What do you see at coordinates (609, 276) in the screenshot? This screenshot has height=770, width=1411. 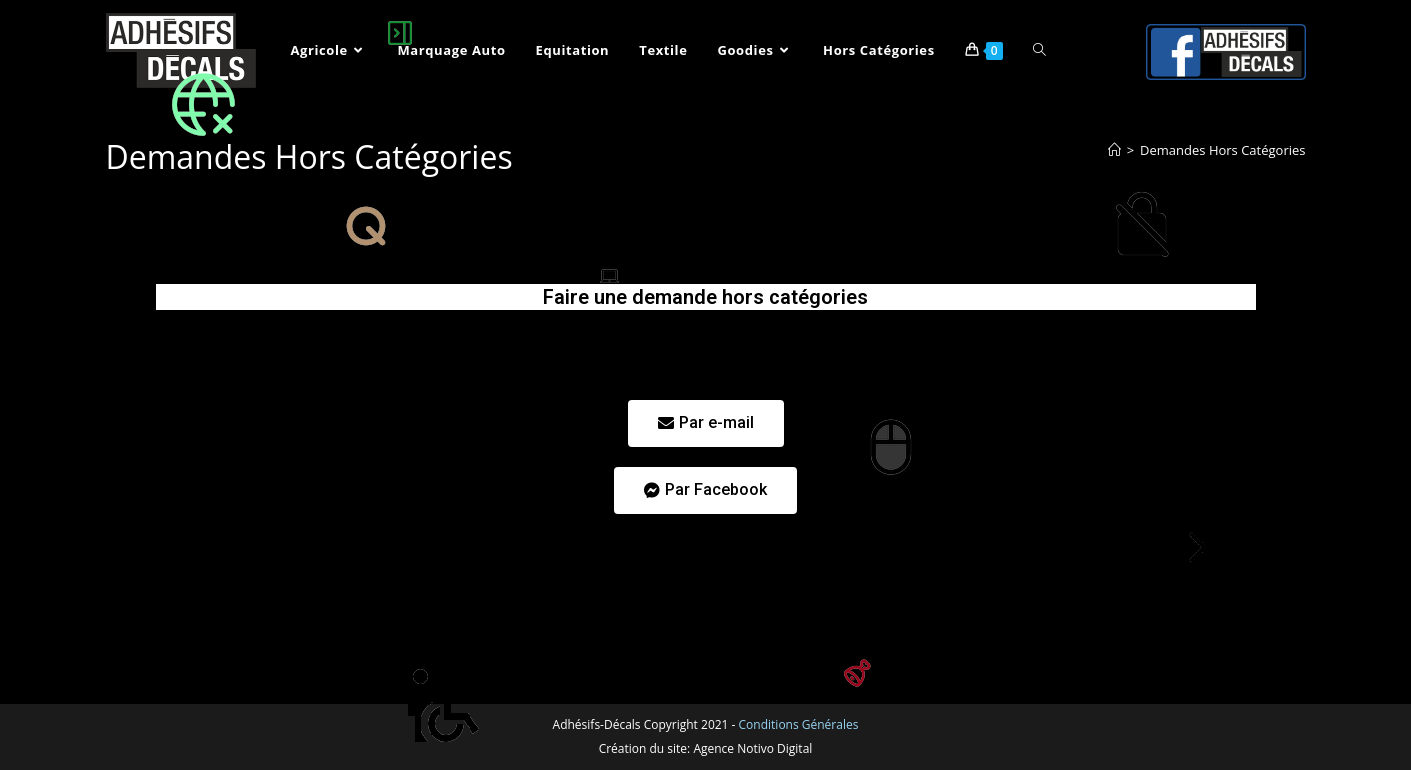 I see `access mac or laptop-specific settings` at bounding box center [609, 276].